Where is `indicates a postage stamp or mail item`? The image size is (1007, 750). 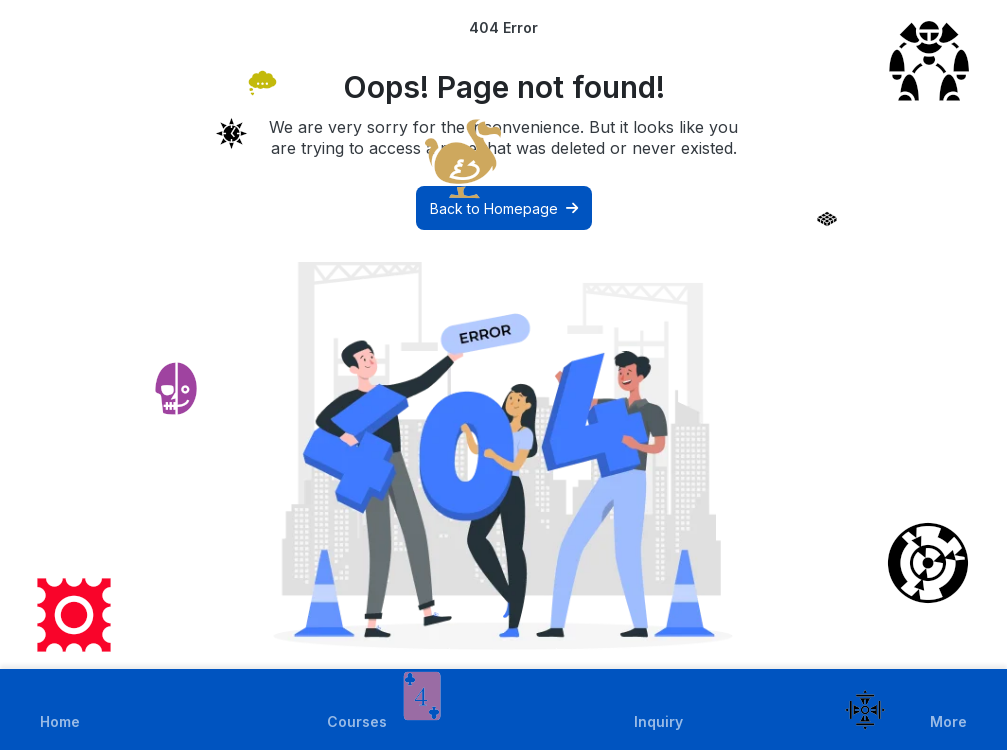
indicates a postage stamp or mail item is located at coordinates (74, 615).